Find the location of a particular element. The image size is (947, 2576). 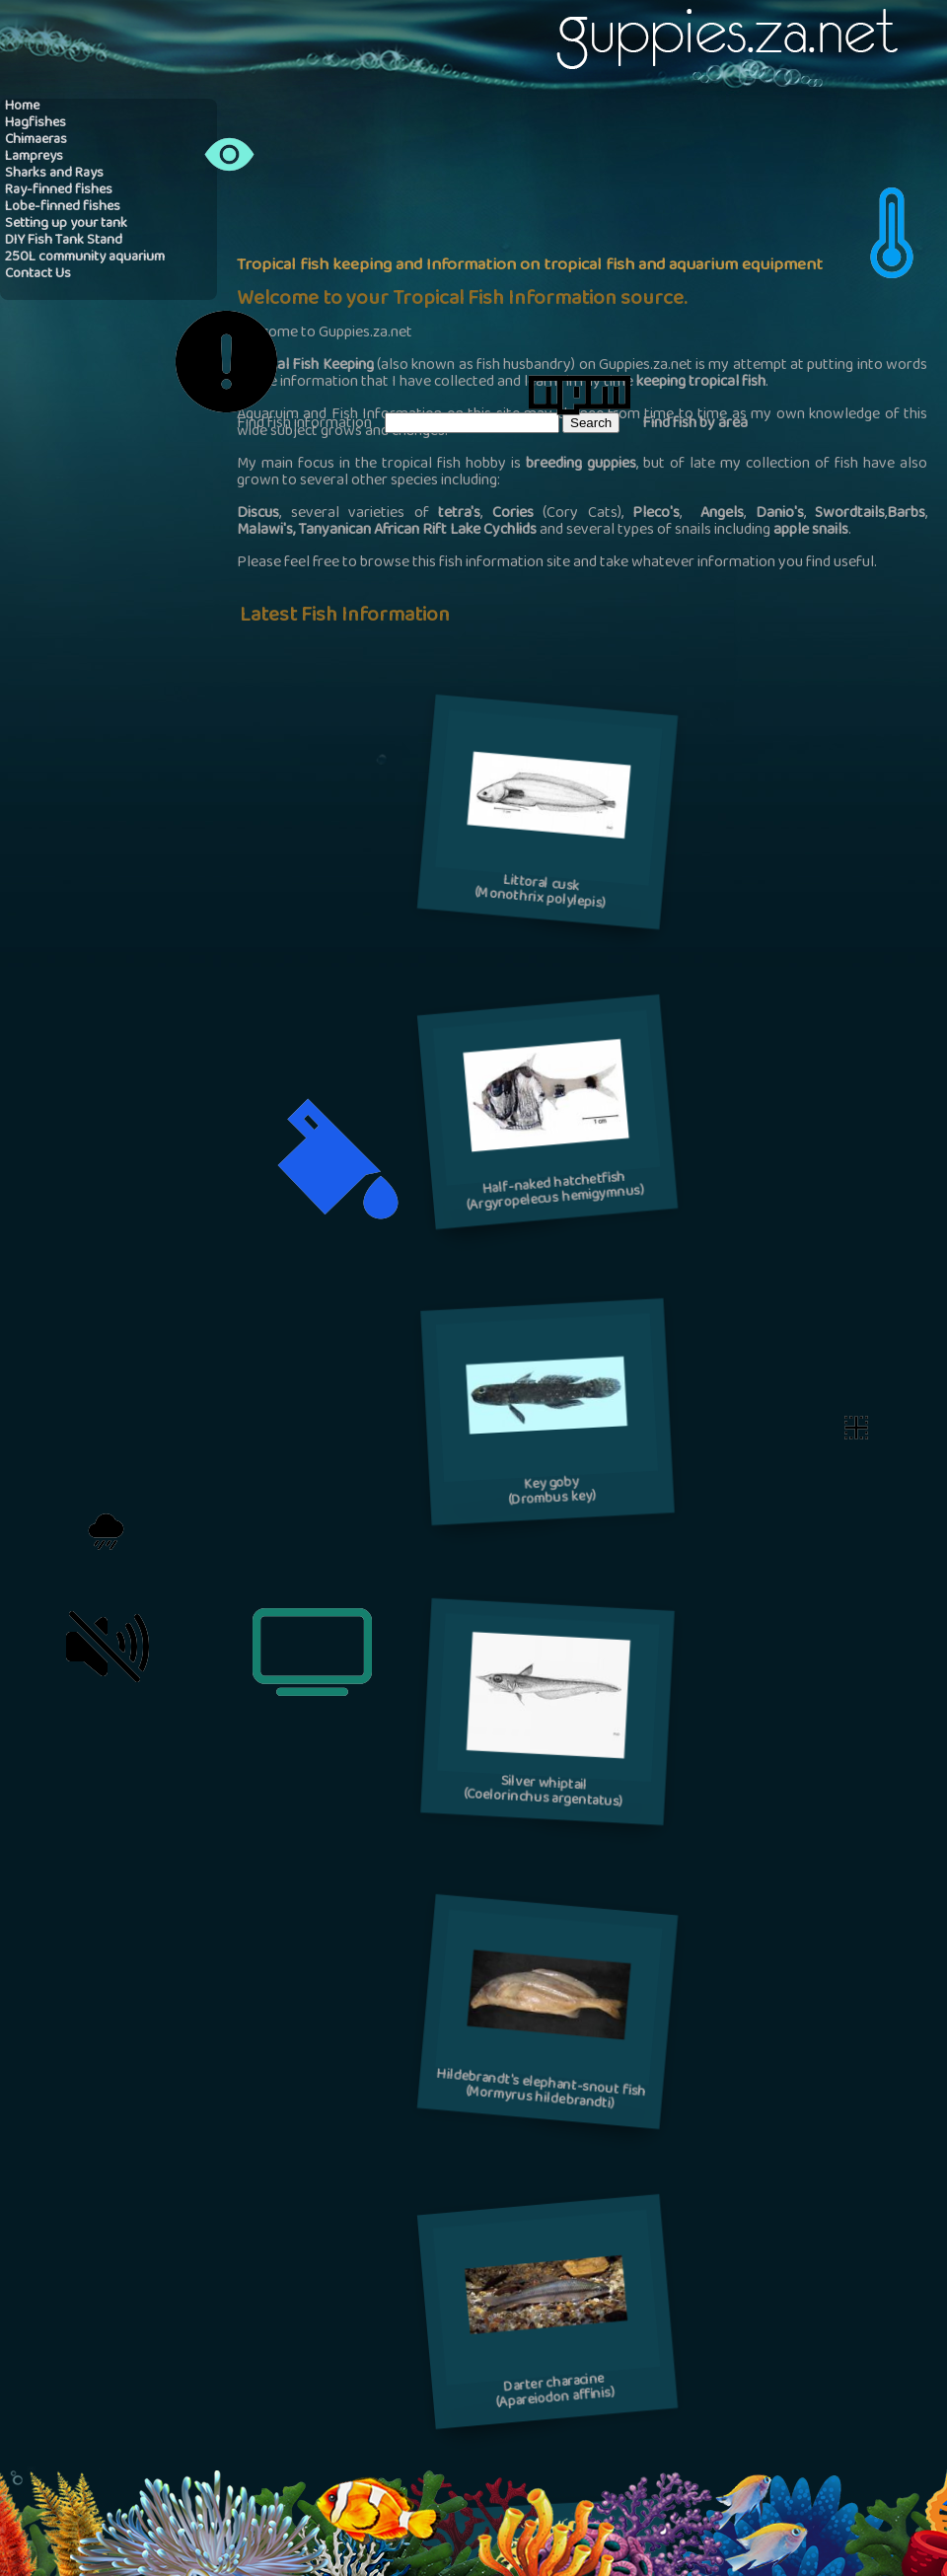

mute or unmute audio is located at coordinates (108, 1647).